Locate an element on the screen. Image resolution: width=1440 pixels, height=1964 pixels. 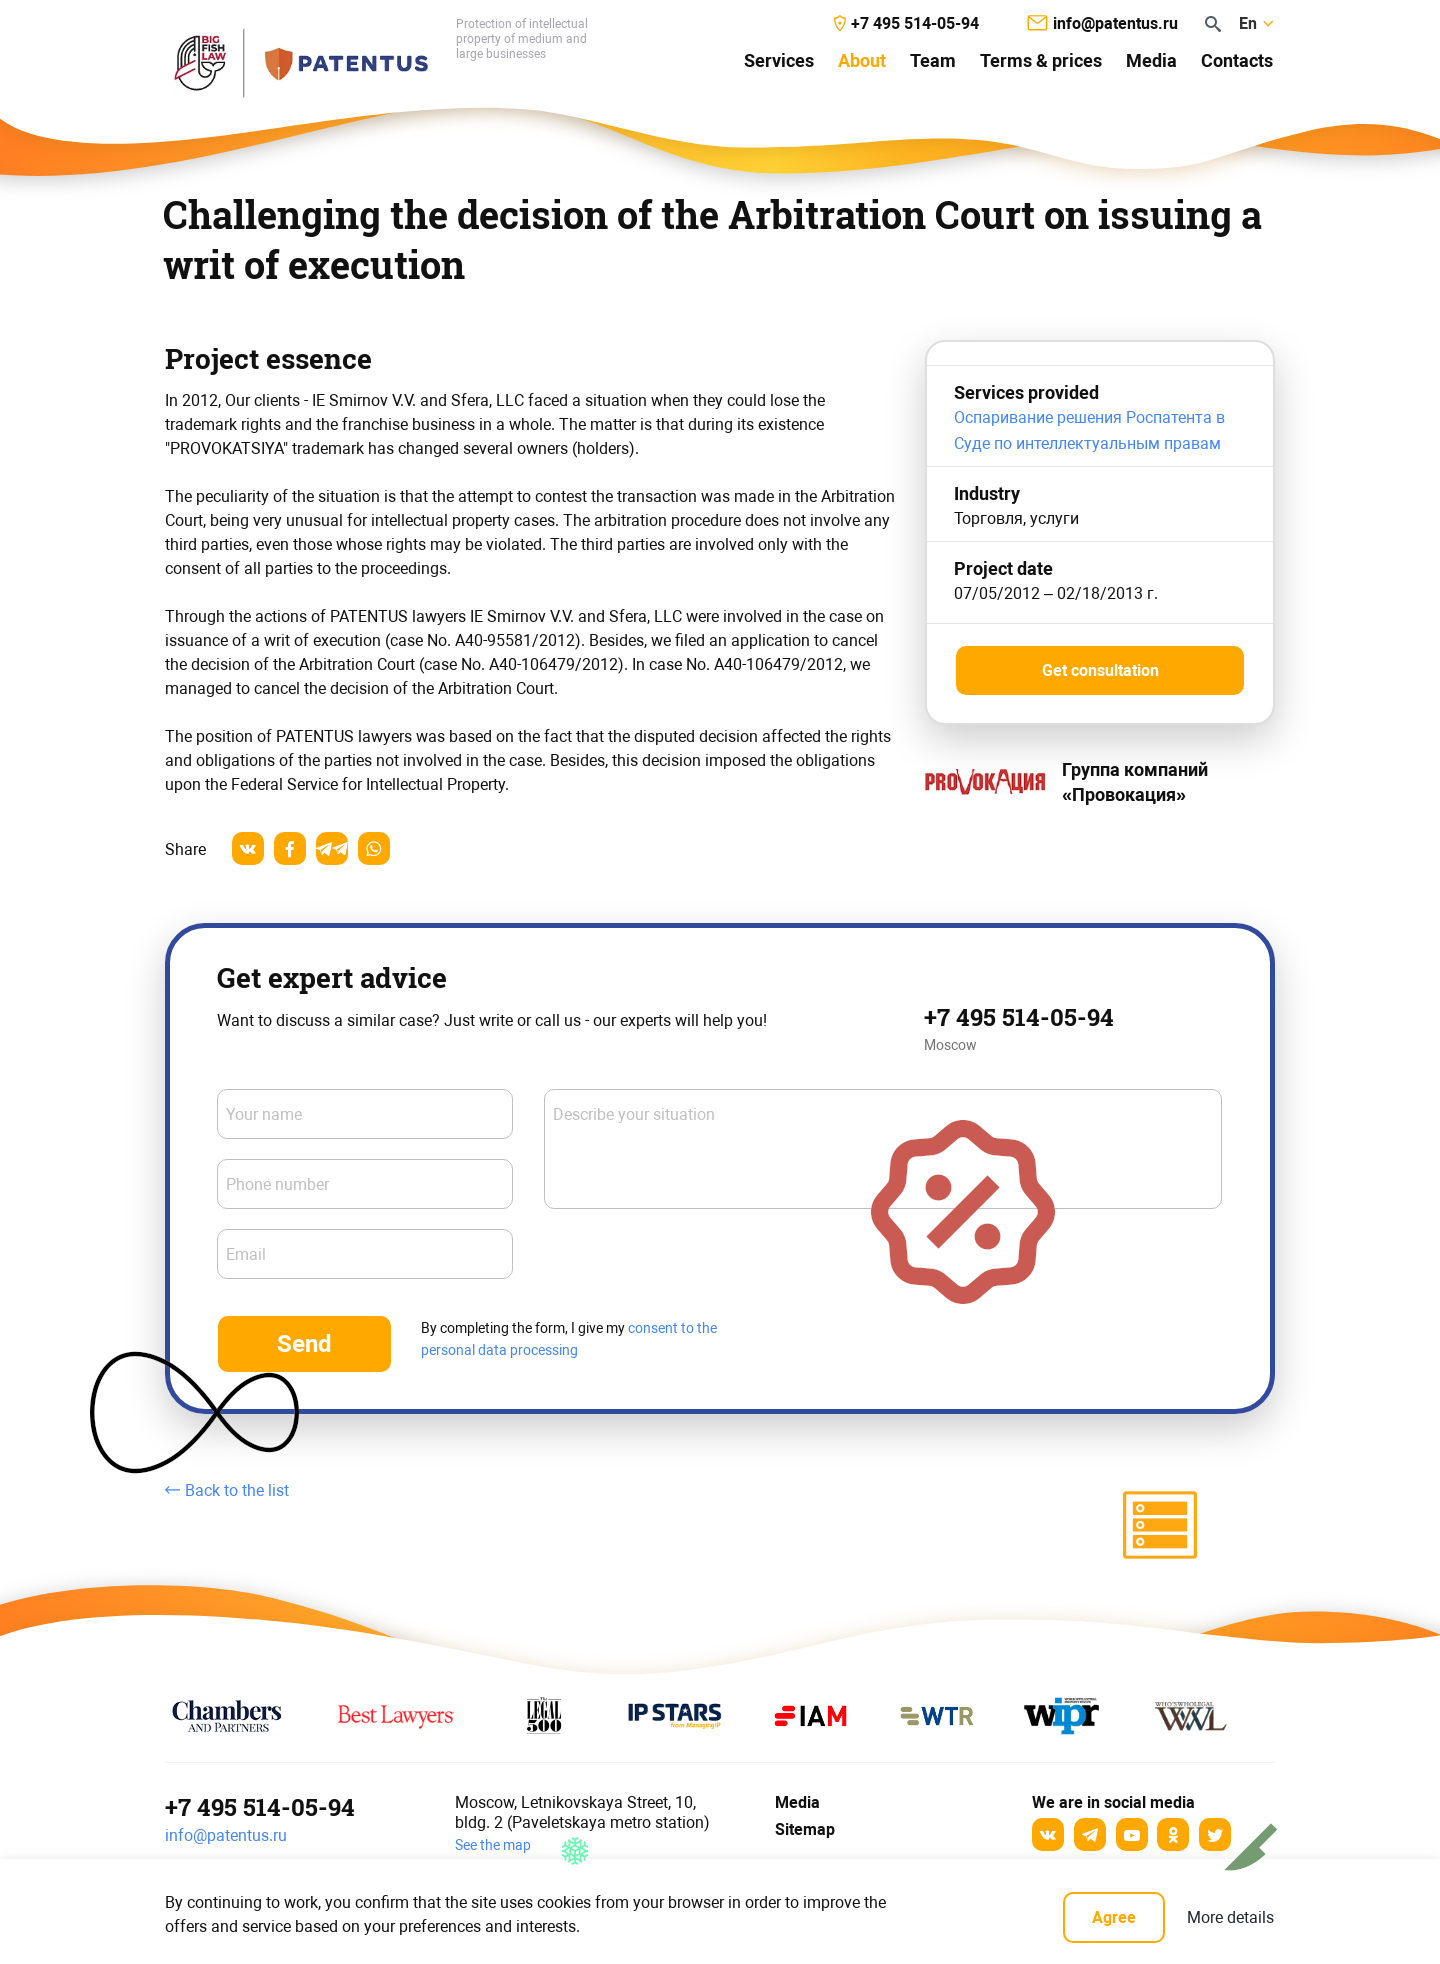
slice or cut selected object is located at coordinates (1254, 1847).